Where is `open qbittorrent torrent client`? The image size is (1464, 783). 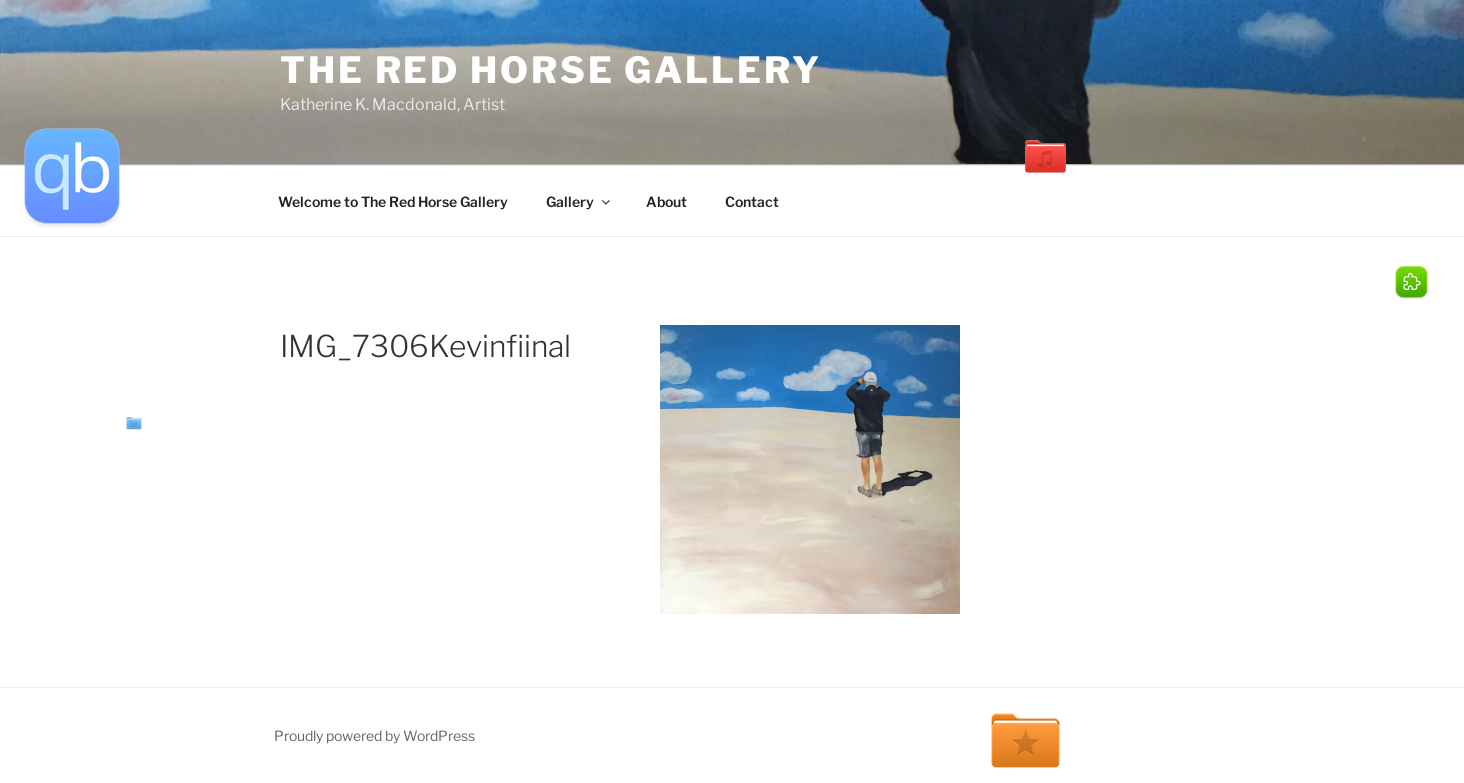
open qbittorrent torrent client is located at coordinates (72, 176).